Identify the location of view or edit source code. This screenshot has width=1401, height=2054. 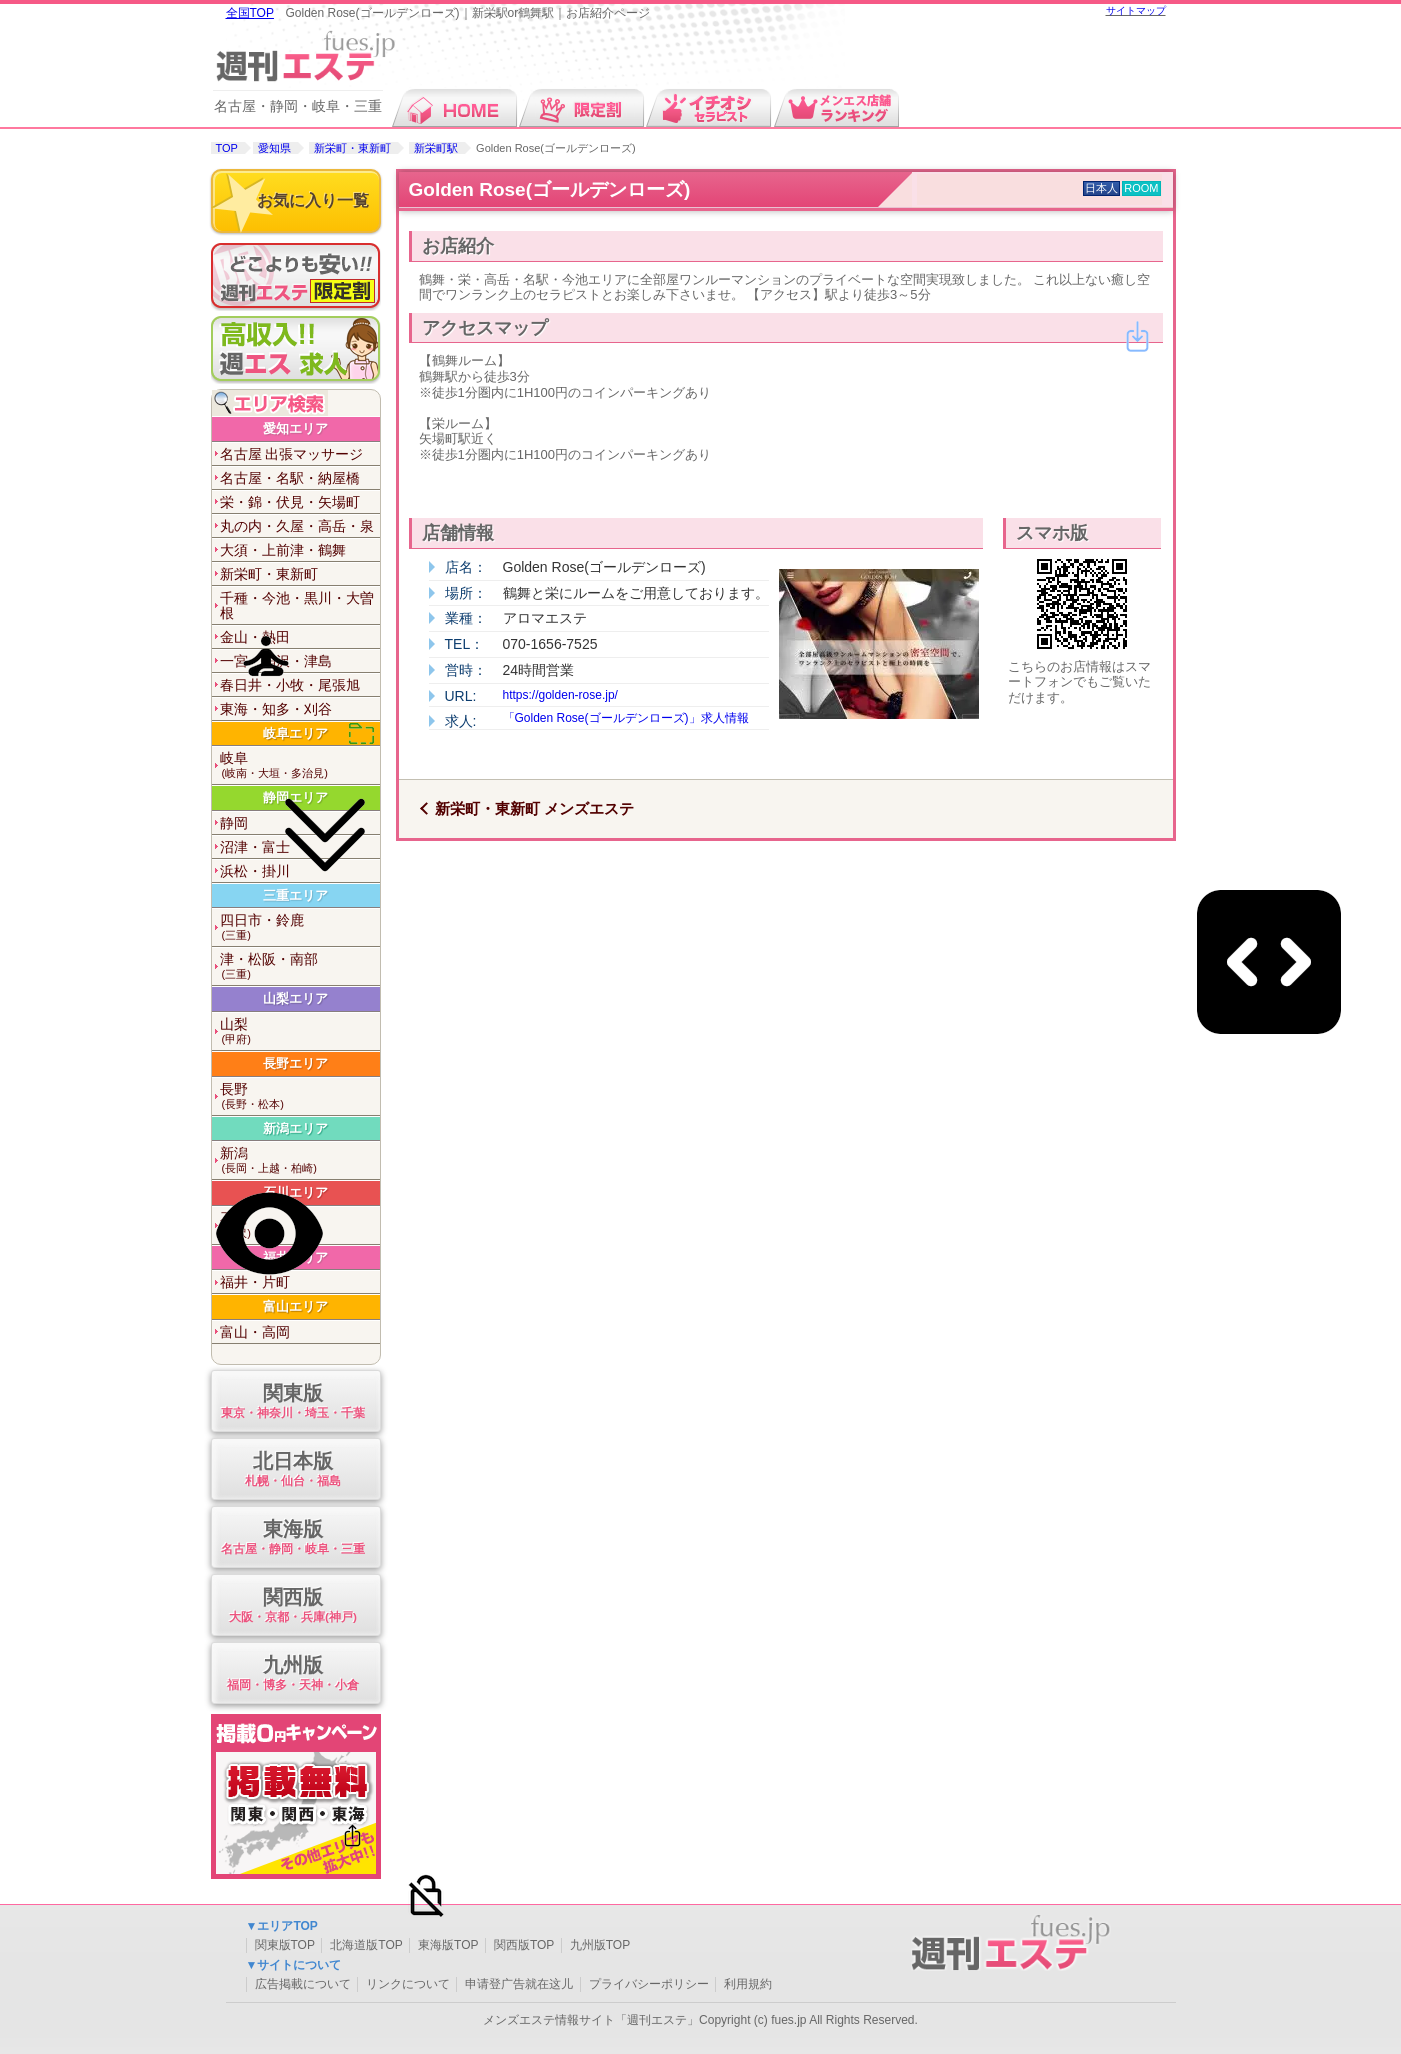
(1269, 962).